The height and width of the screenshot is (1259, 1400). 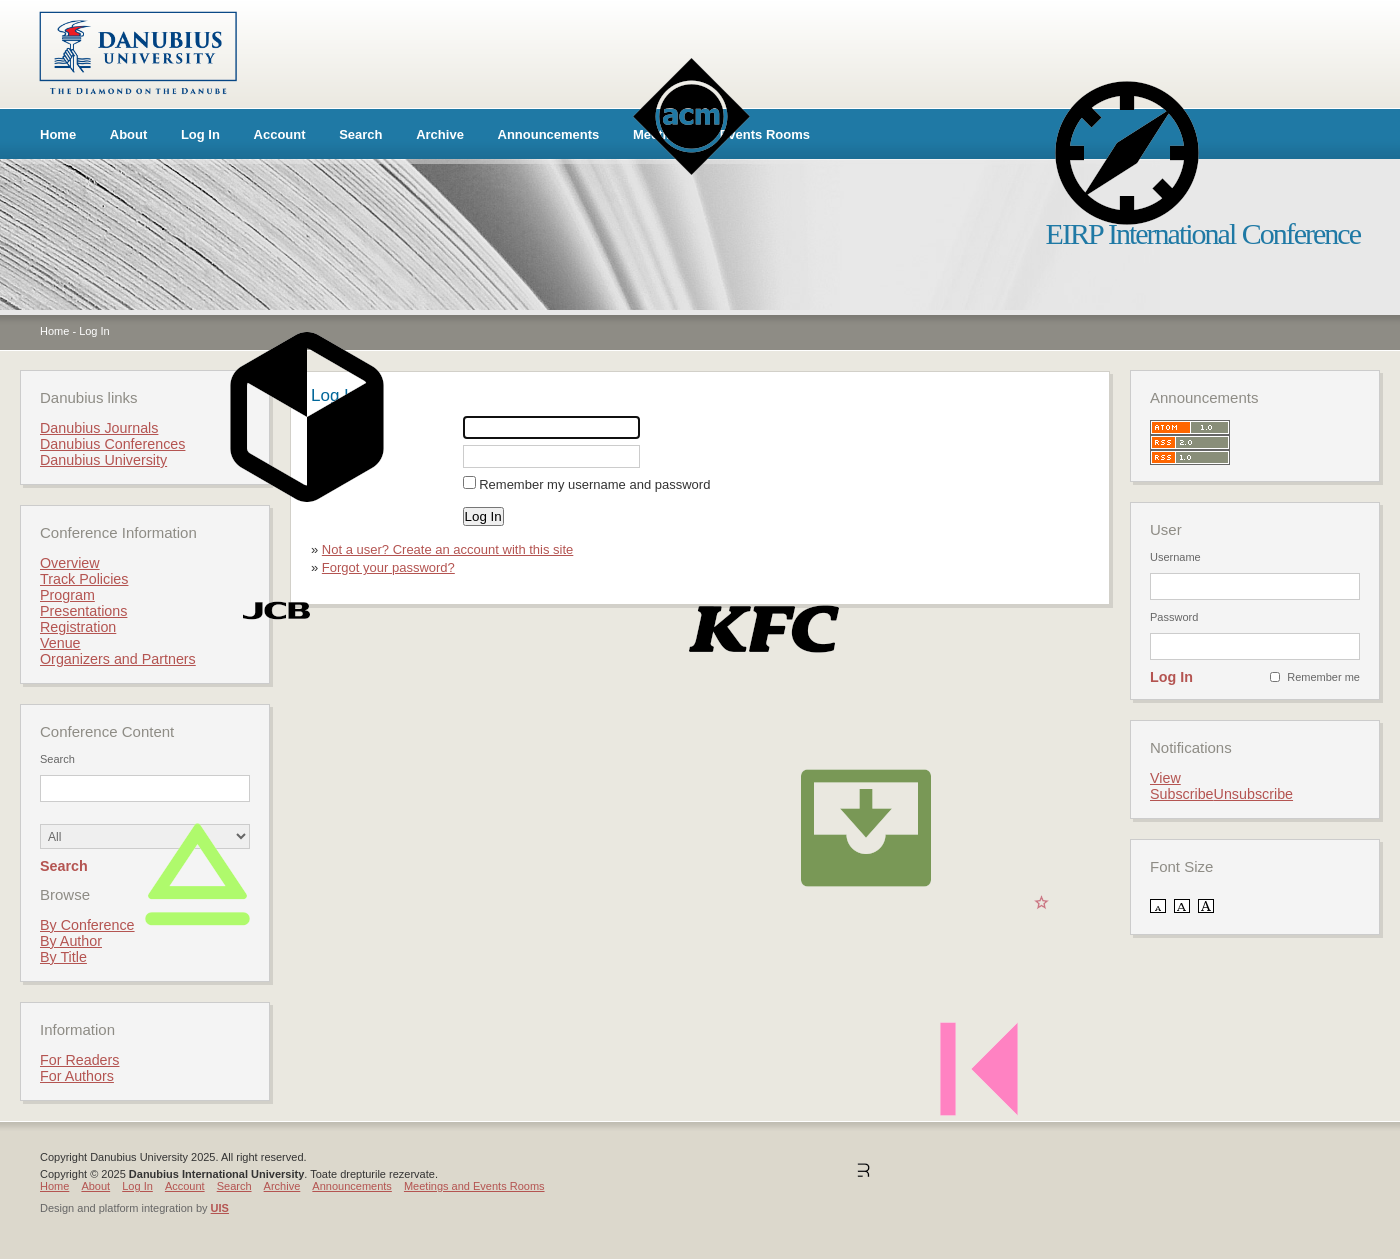 I want to click on import files or data into the application, so click(x=866, y=828).